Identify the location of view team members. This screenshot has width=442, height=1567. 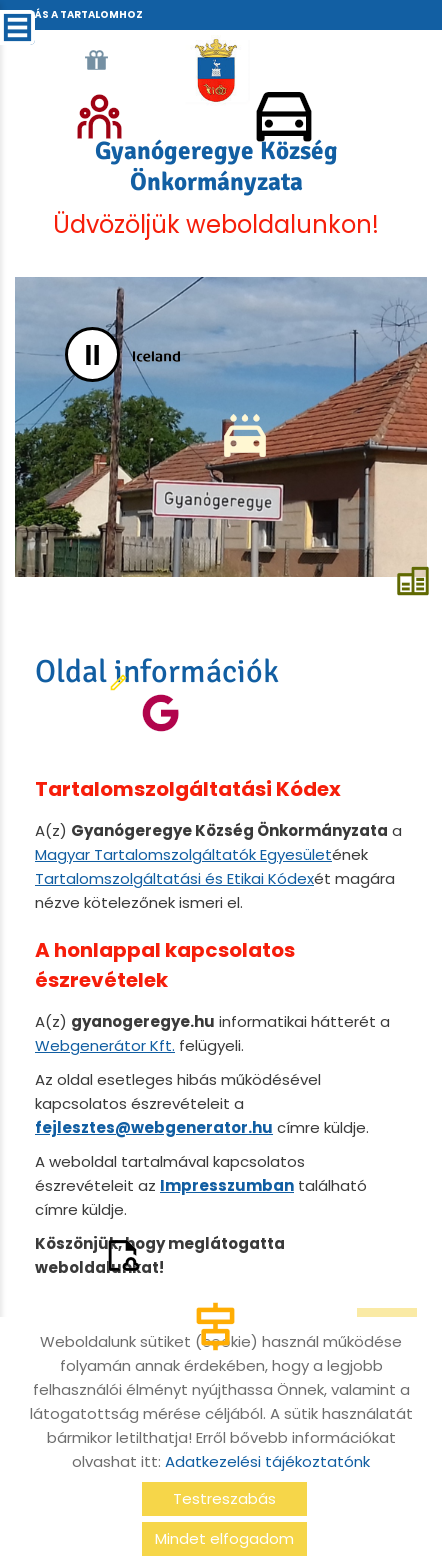
(99, 116).